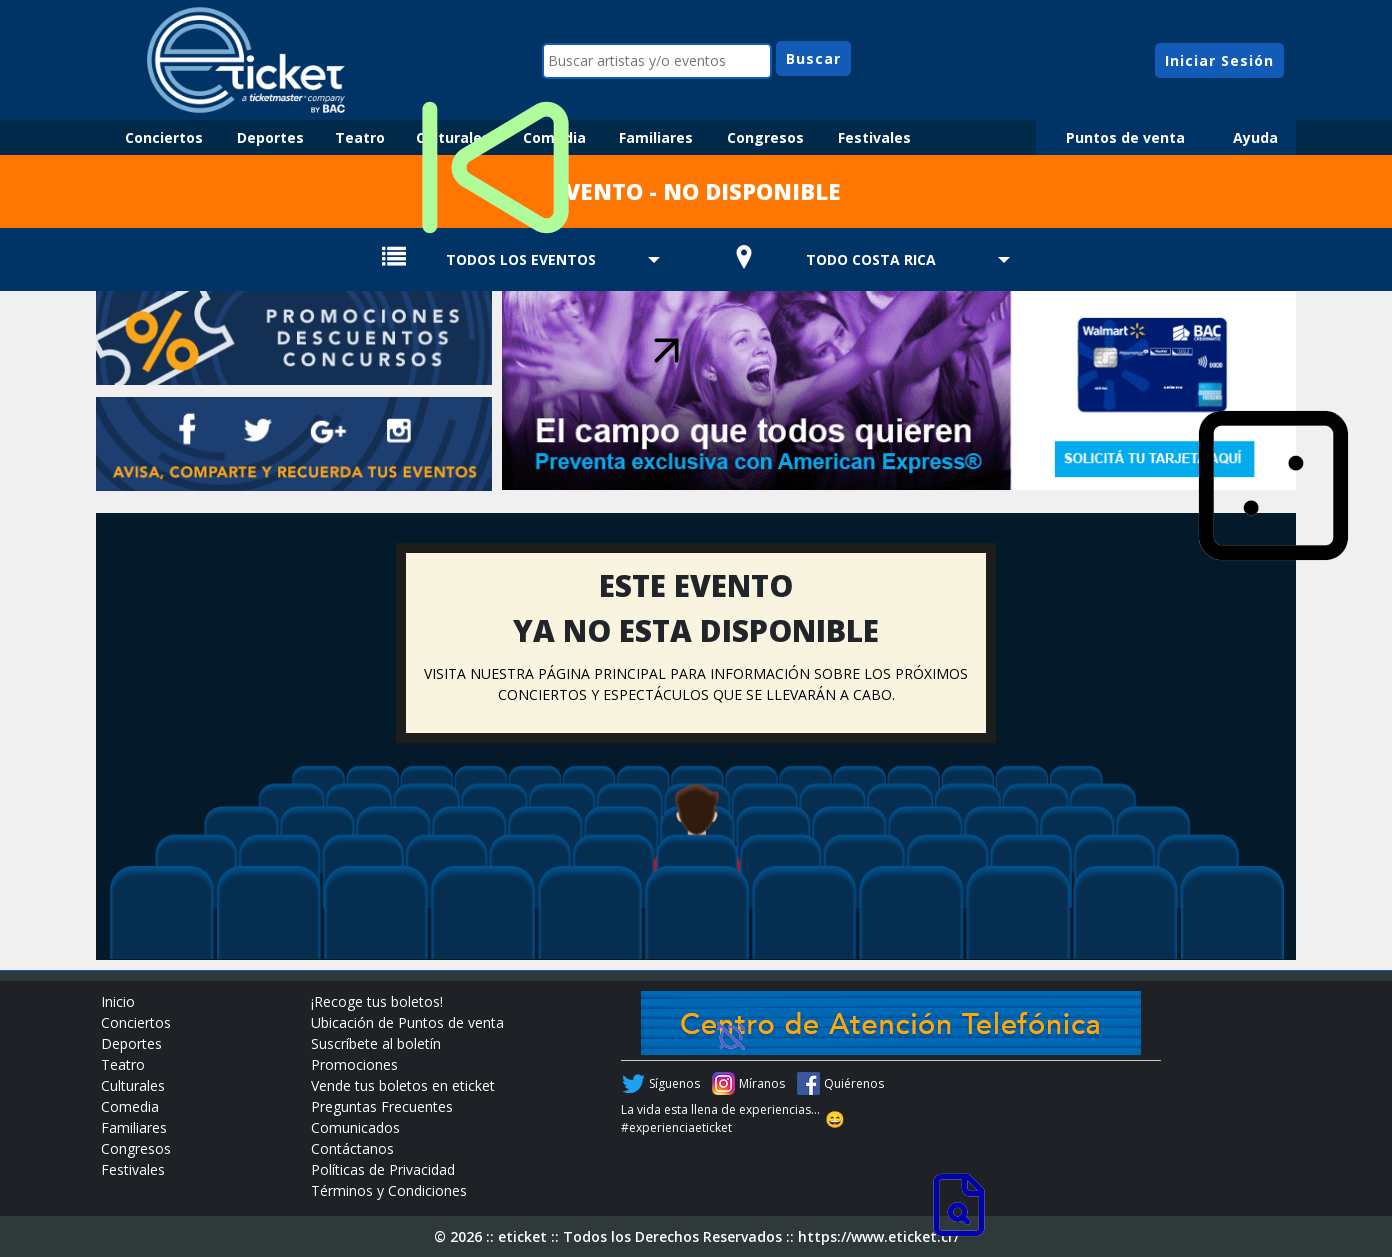 This screenshot has width=1392, height=1257. I want to click on open link in new tab or window, so click(666, 350).